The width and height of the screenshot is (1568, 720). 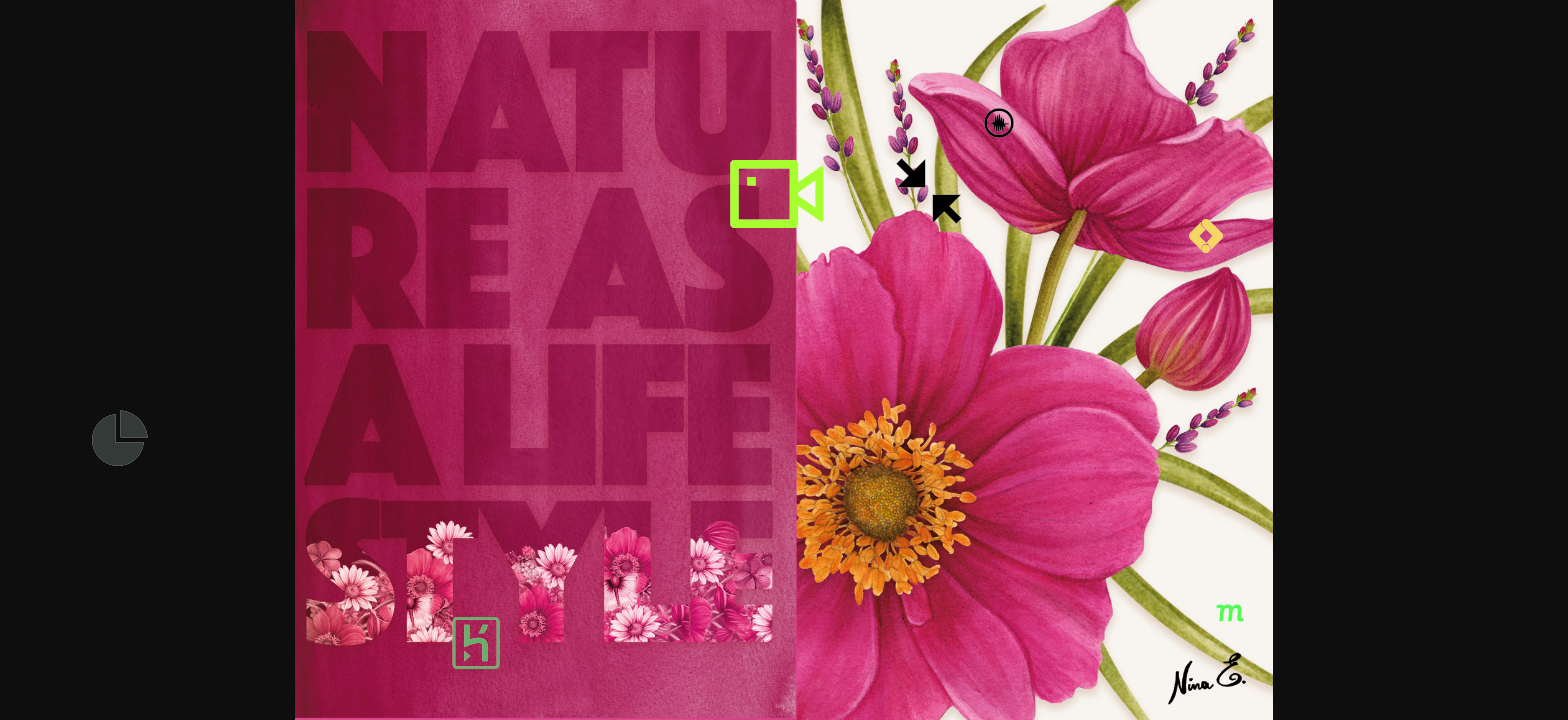 I want to click on creative commons sampling license indicator, so click(x=999, y=123).